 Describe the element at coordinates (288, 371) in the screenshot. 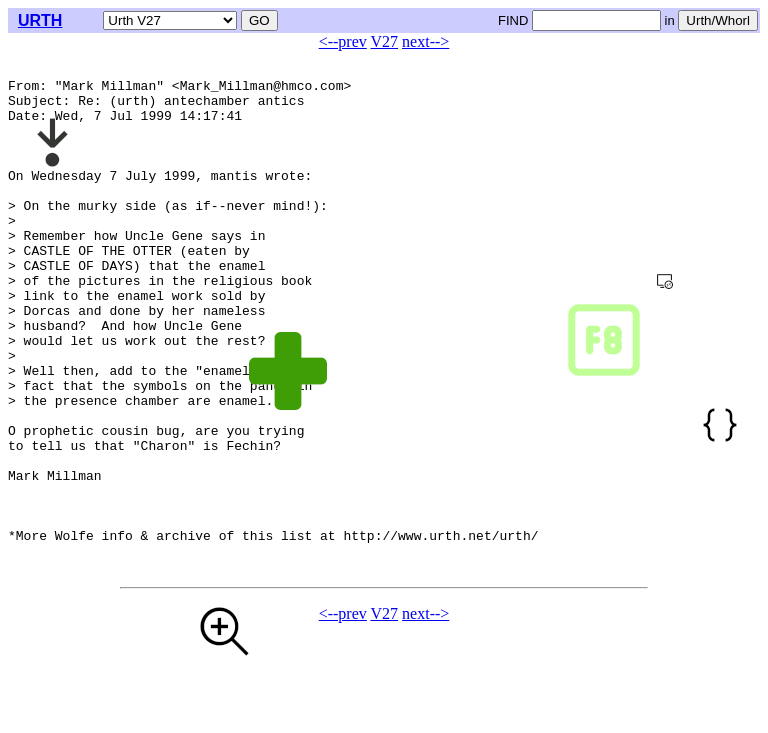

I see `access health or medical information` at that location.